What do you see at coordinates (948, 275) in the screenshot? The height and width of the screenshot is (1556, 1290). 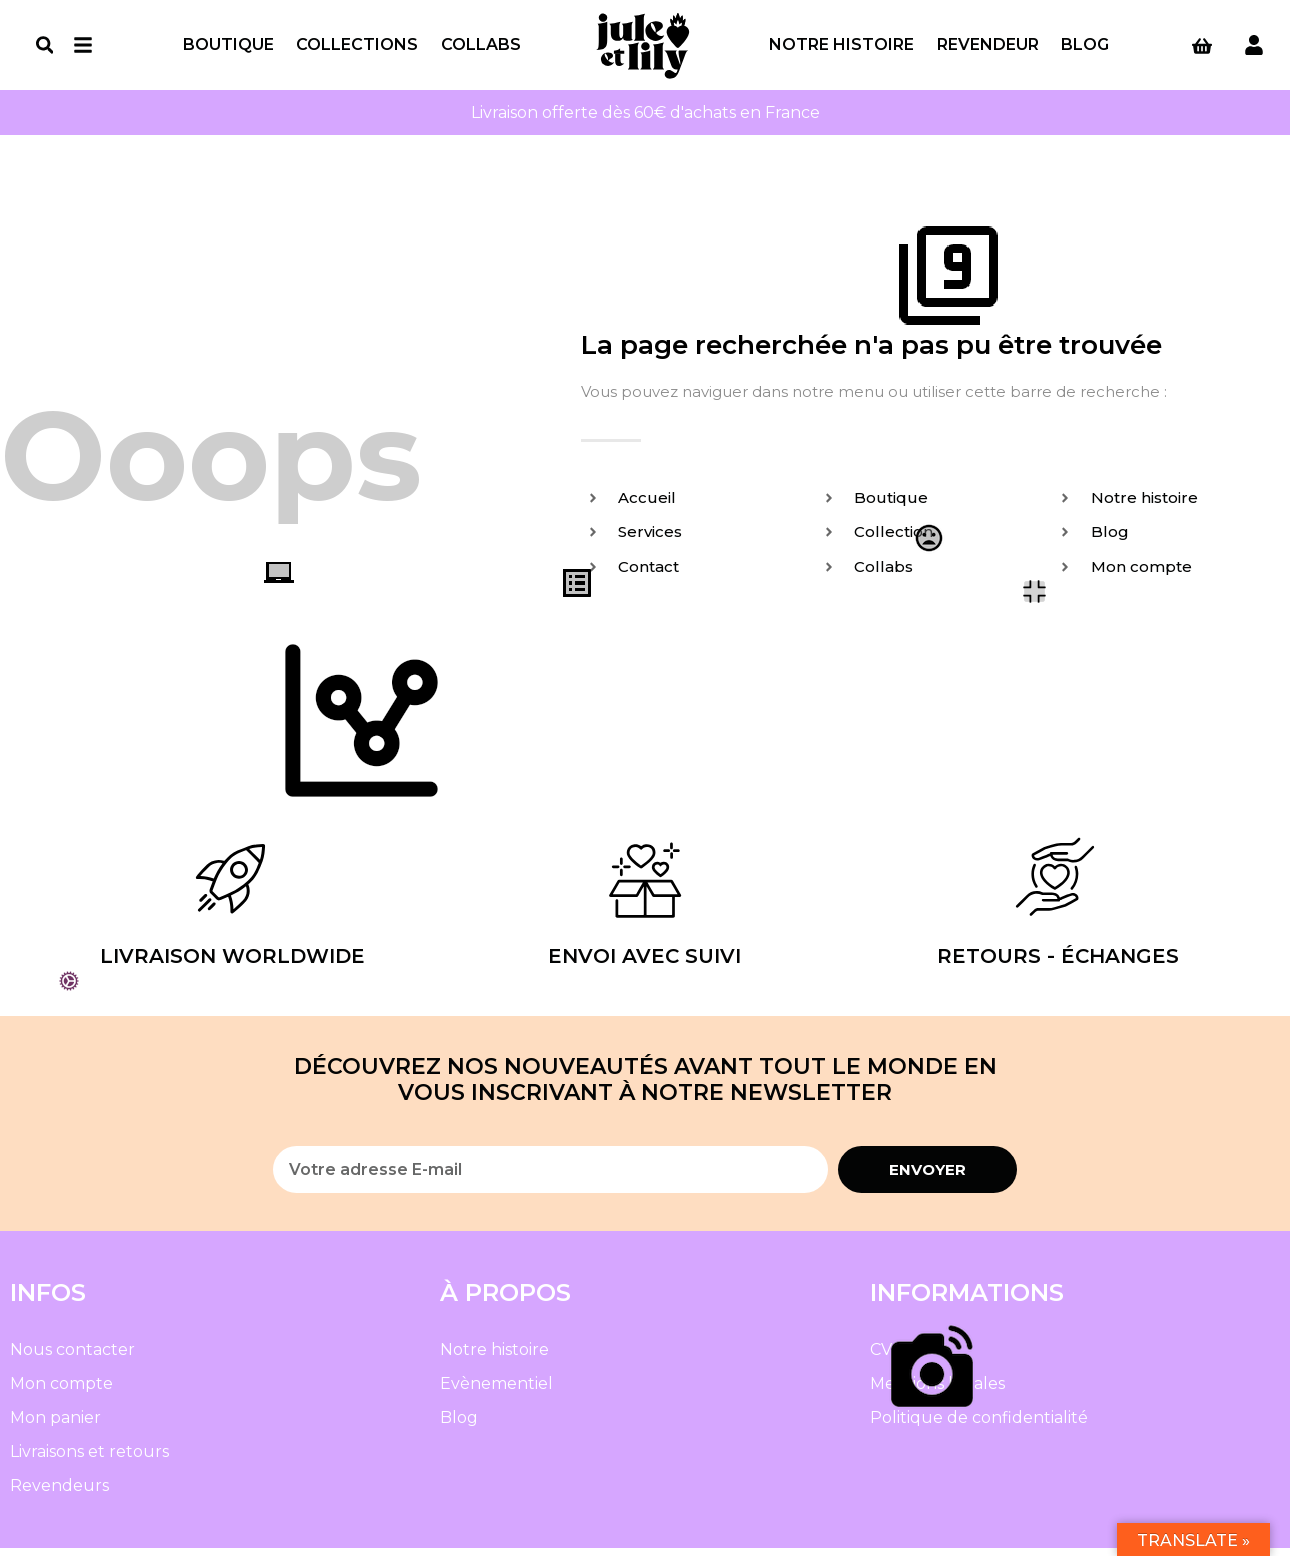 I see `indicates 9 items in a stack or collection` at bounding box center [948, 275].